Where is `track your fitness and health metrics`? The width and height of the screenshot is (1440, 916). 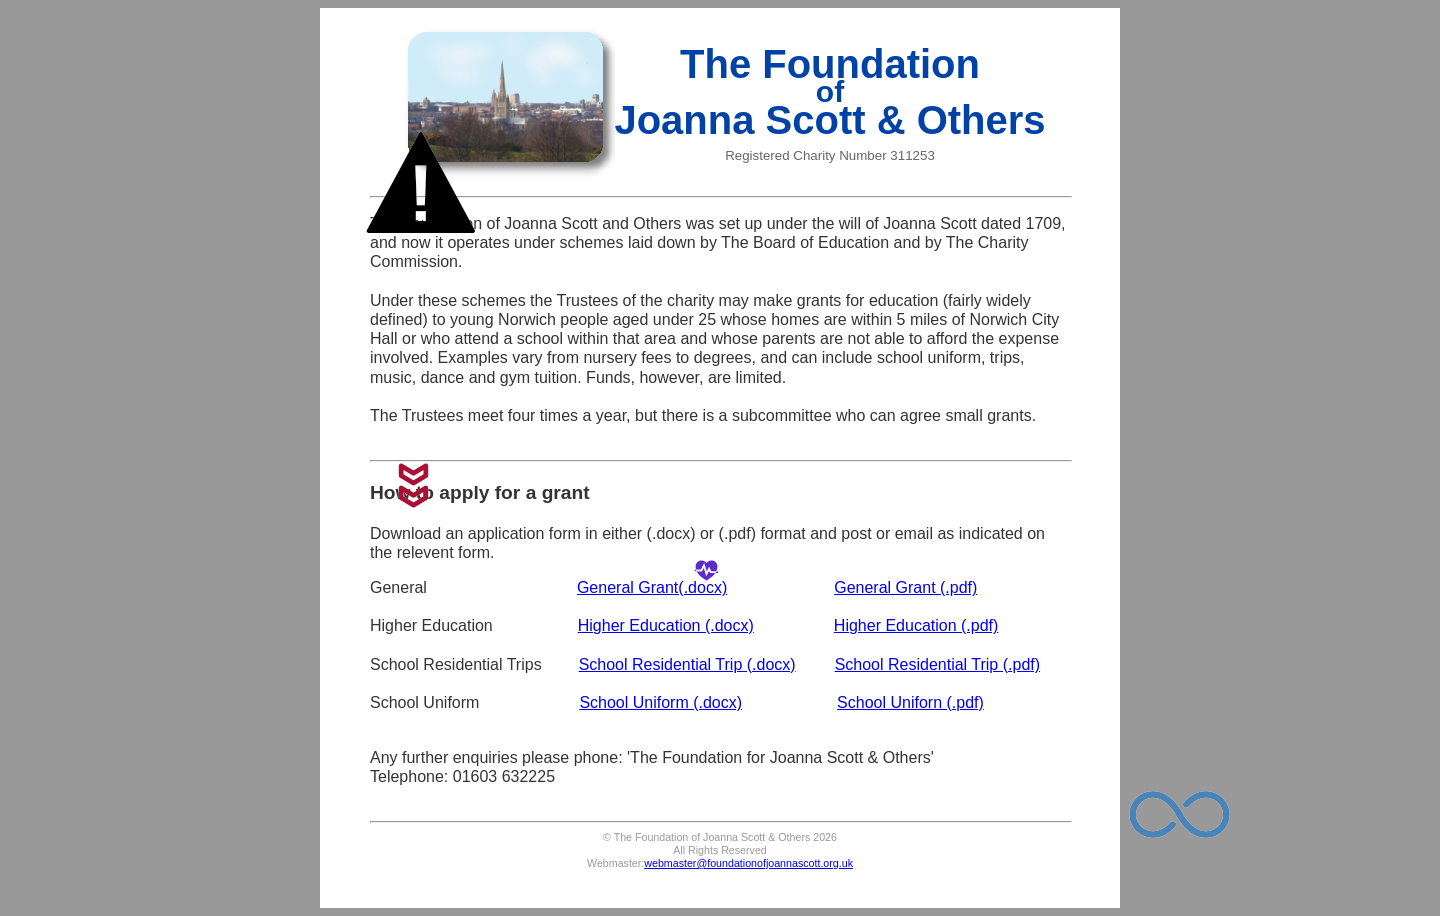
track your fitness and health metrics is located at coordinates (706, 570).